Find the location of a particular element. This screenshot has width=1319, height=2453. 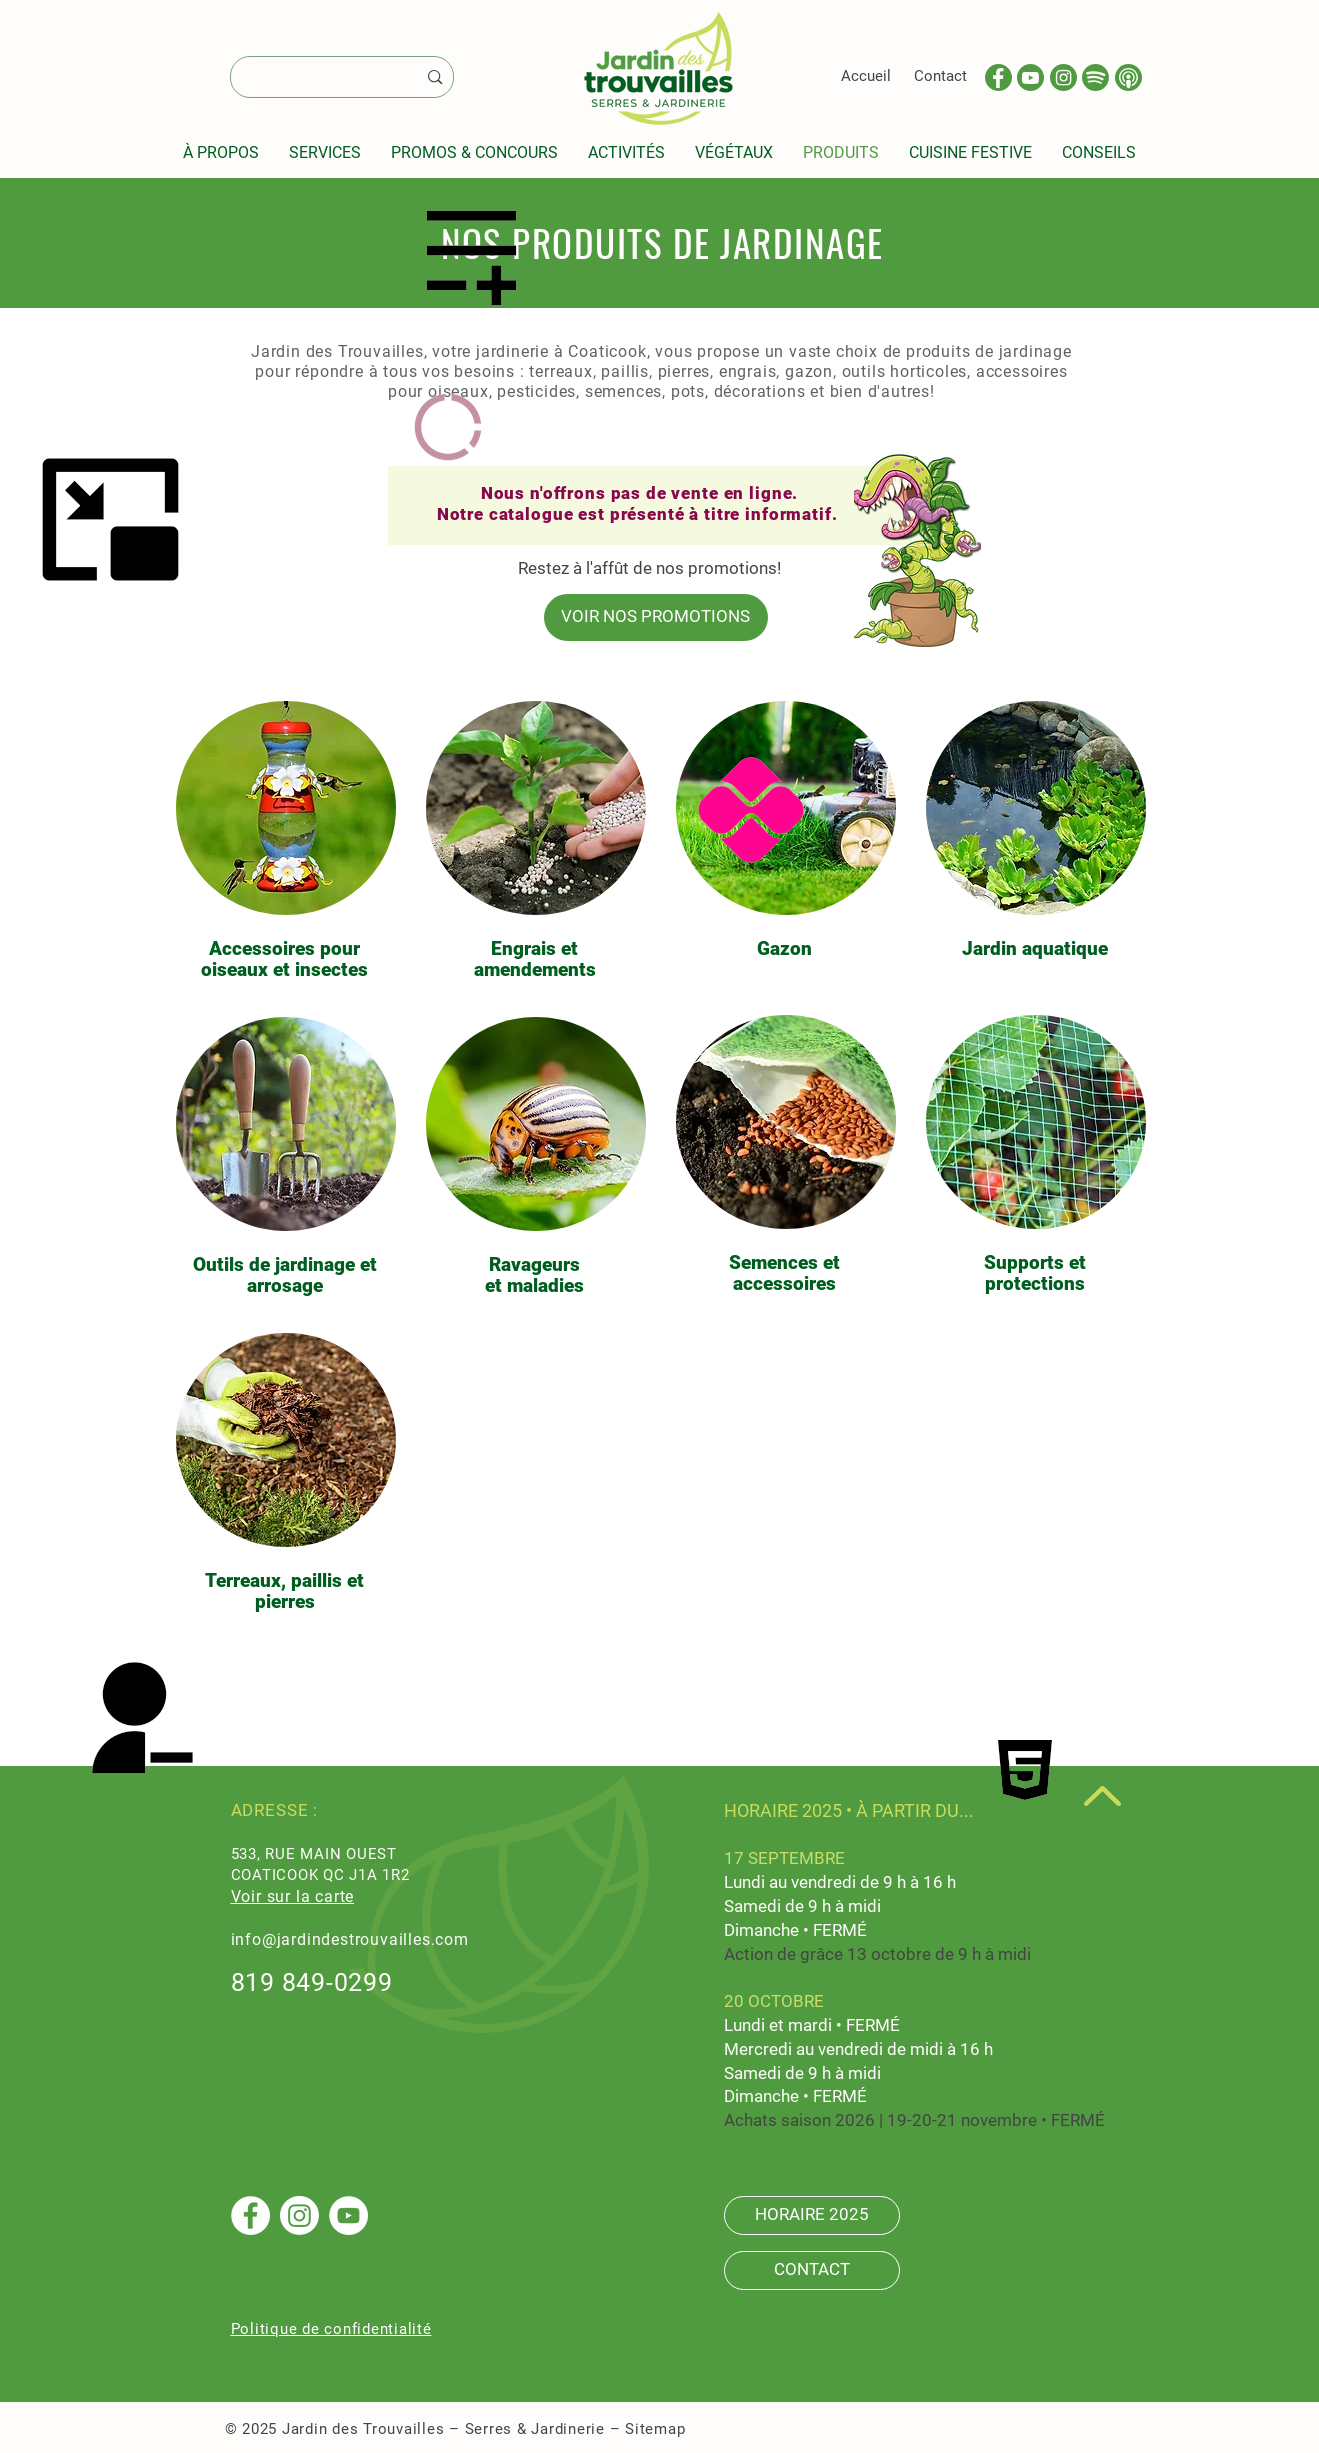

pay with pix instant payment is located at coordinates (751, 810).